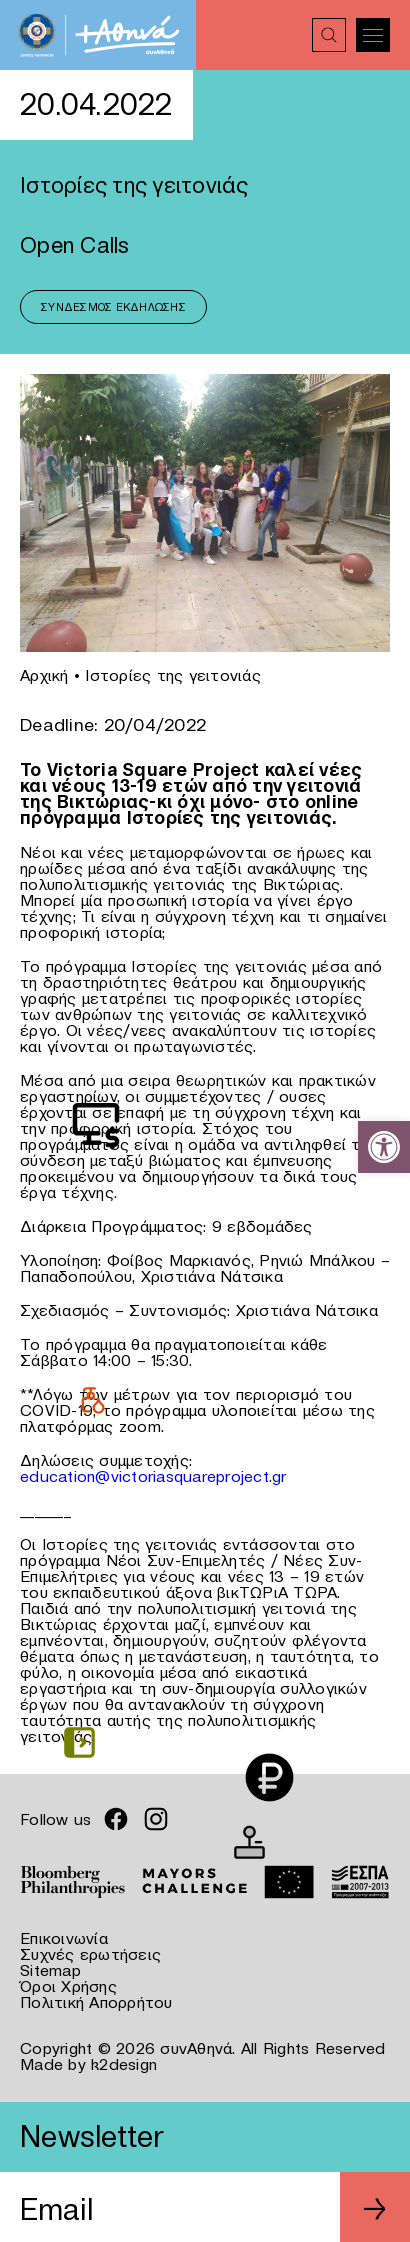  What do you see at coordinates (249, 1843) in the screenshot?
I see `access game controls or gaming mode` at bounding box center [249, 1843].